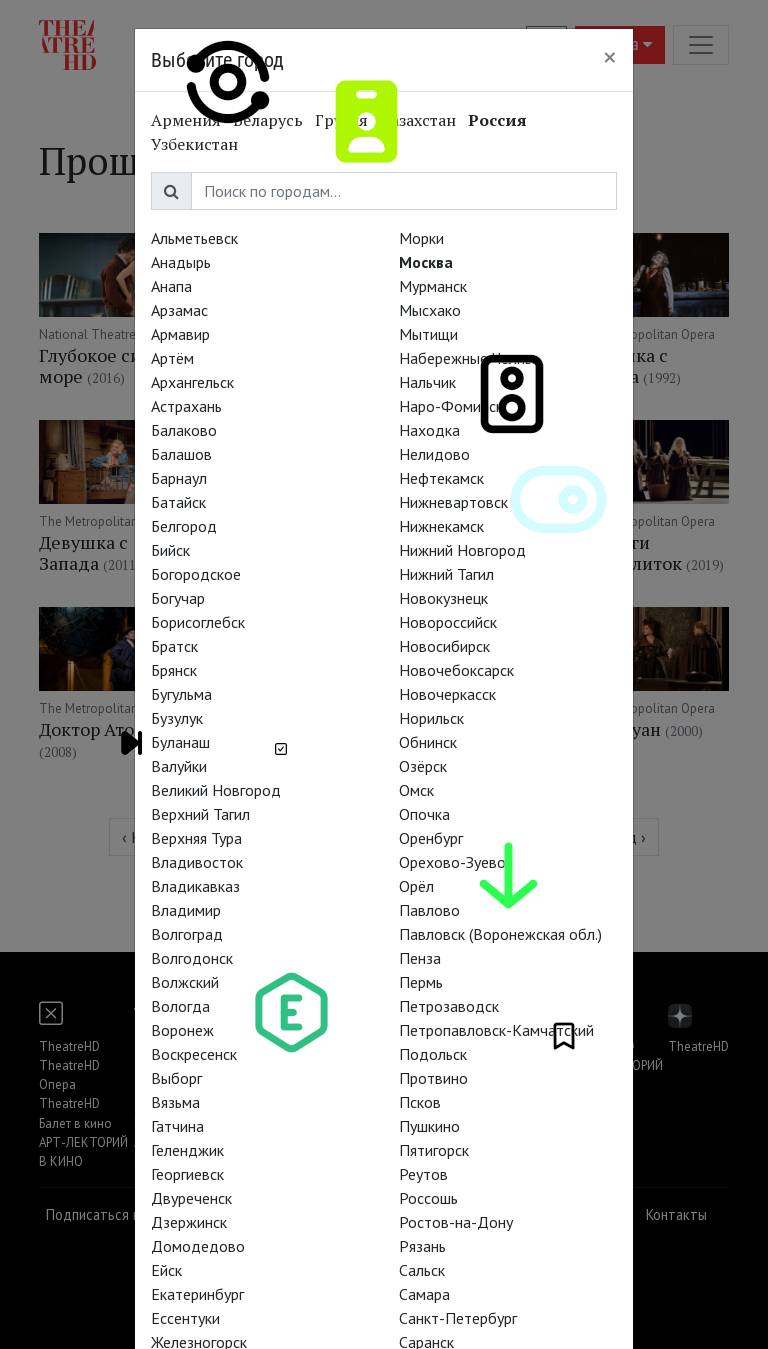 This screenshot has height=1349, width=768. What do you see at coordinates (228, 82) in the screenshot?
I see `analyze data or run diagnostics` at bounding box center [228, 82].